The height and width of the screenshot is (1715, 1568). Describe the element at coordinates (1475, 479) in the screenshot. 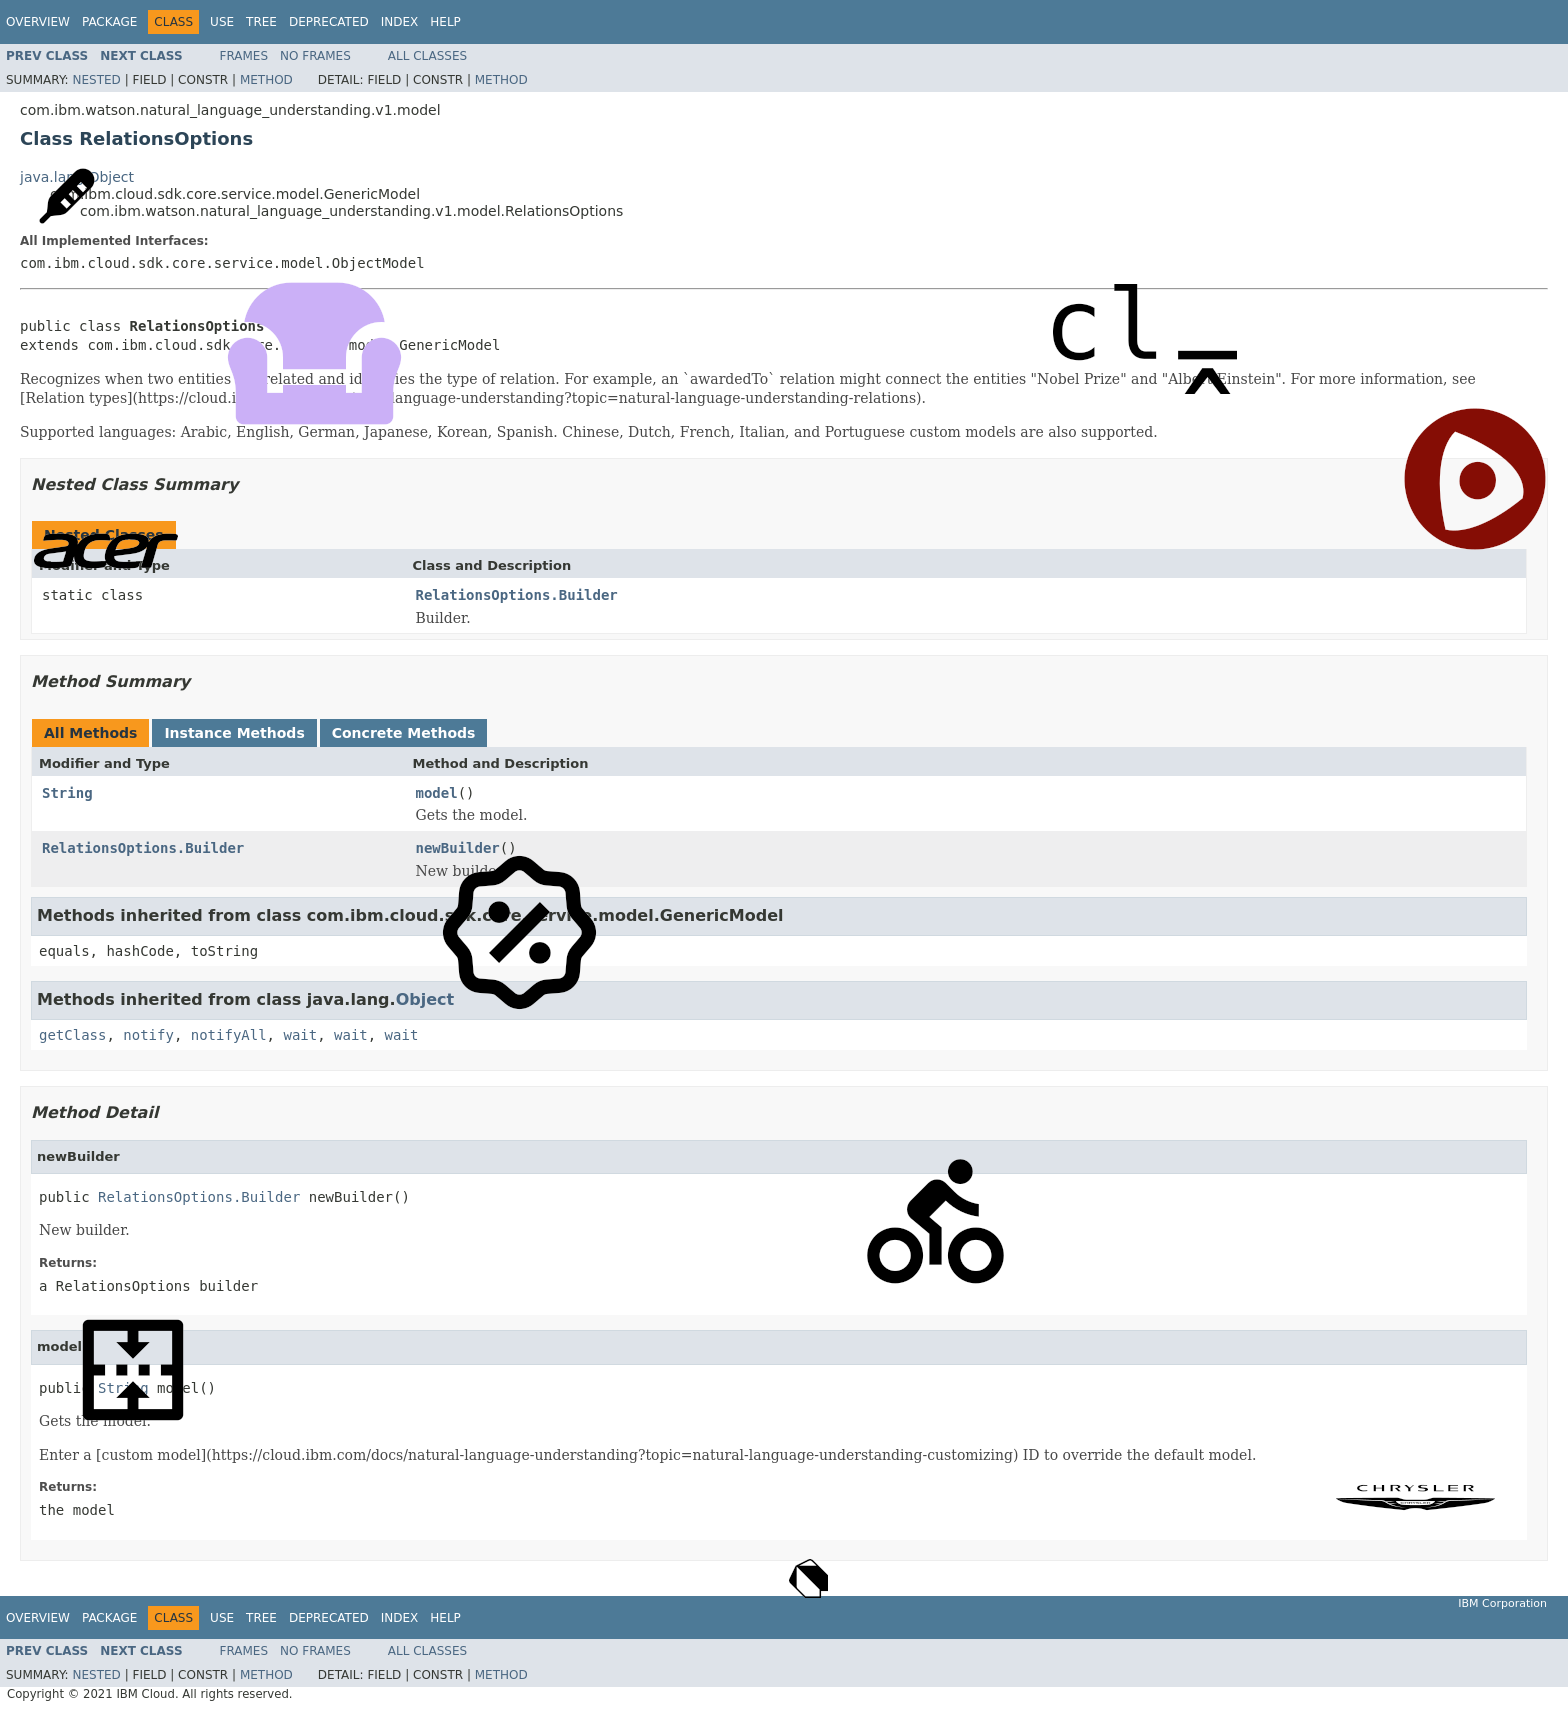

I see `centercode brand logo` at that location.